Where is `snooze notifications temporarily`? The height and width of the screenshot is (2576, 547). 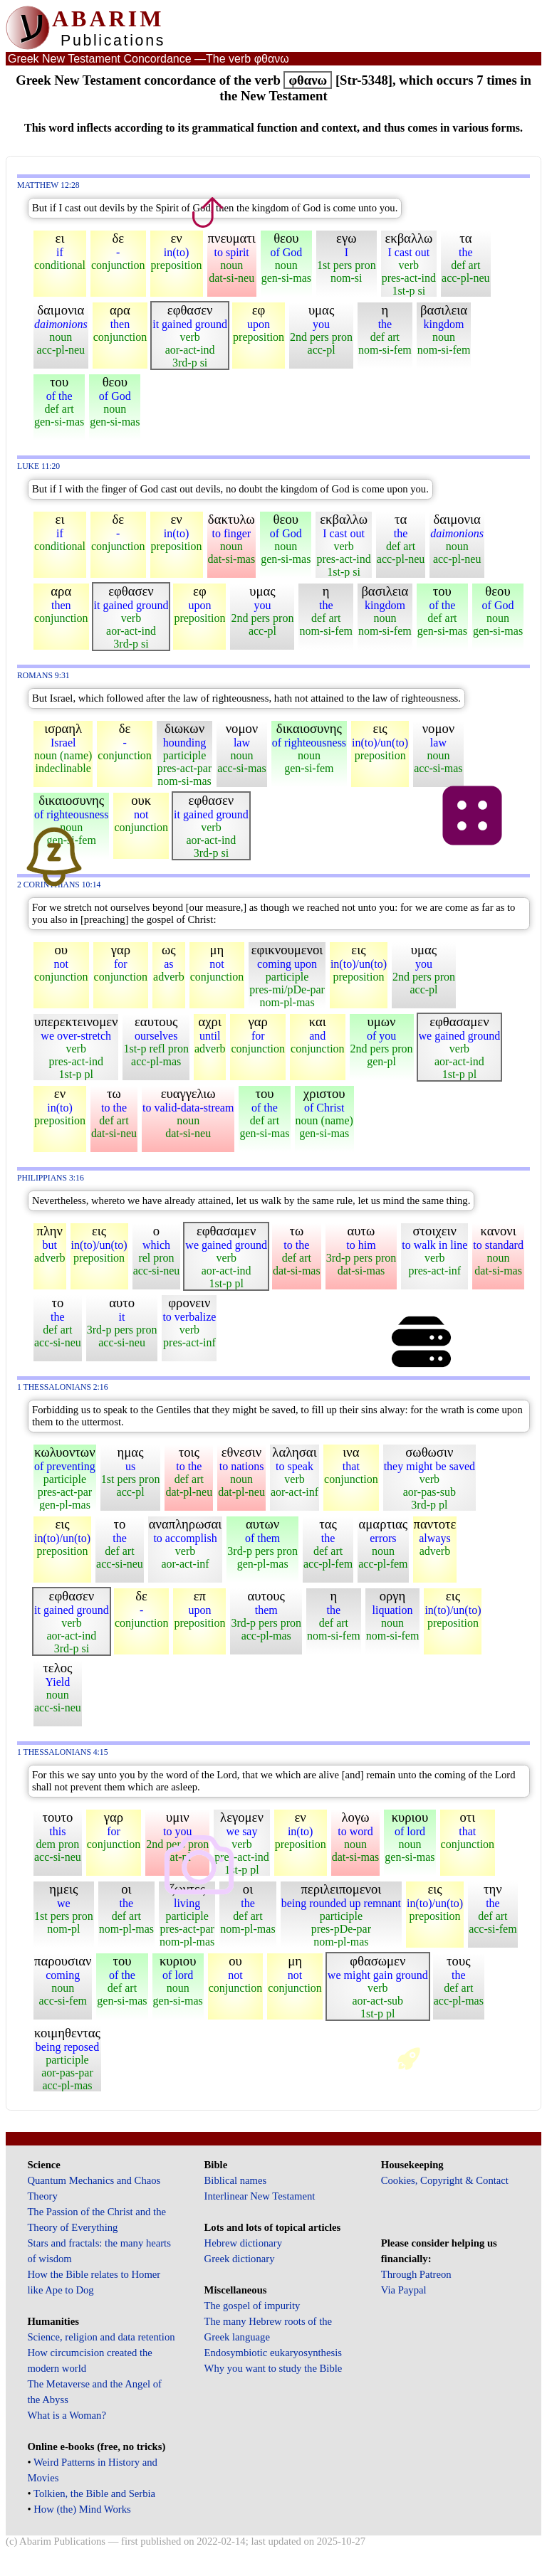
snooze notifications temporarily is located at coordinates (54, 857).